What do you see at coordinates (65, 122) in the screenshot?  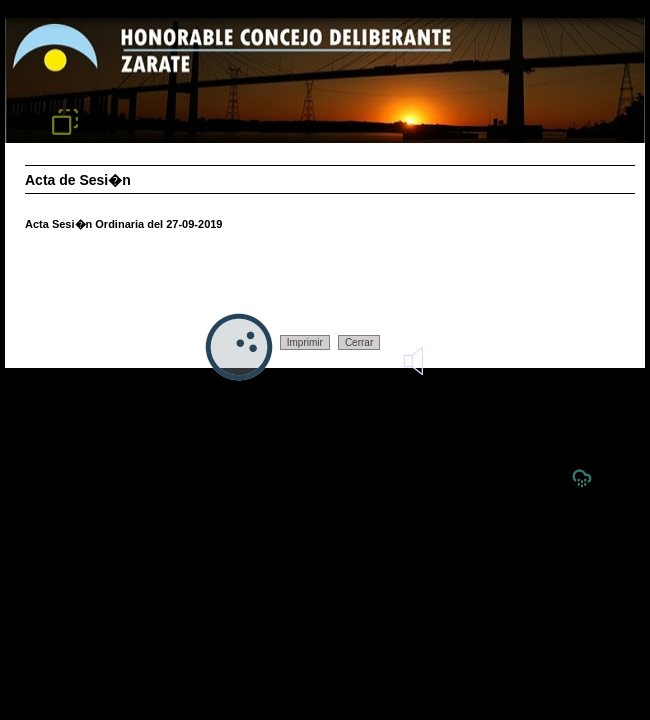 I see `send selected element to background layer` at bounding box center [65, 122].